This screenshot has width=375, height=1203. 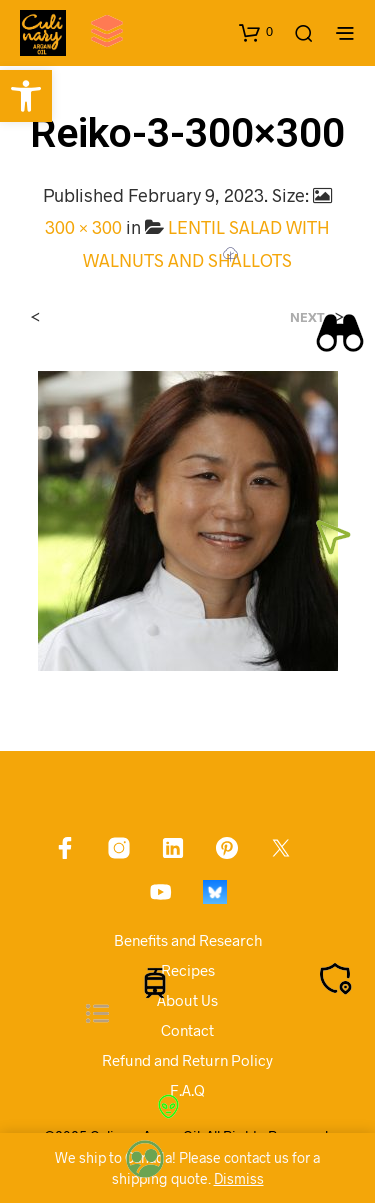 What do you see at coordinates (340, 333) in the screenshot?
I see `search or explore content` at bounding box center [340, 333].